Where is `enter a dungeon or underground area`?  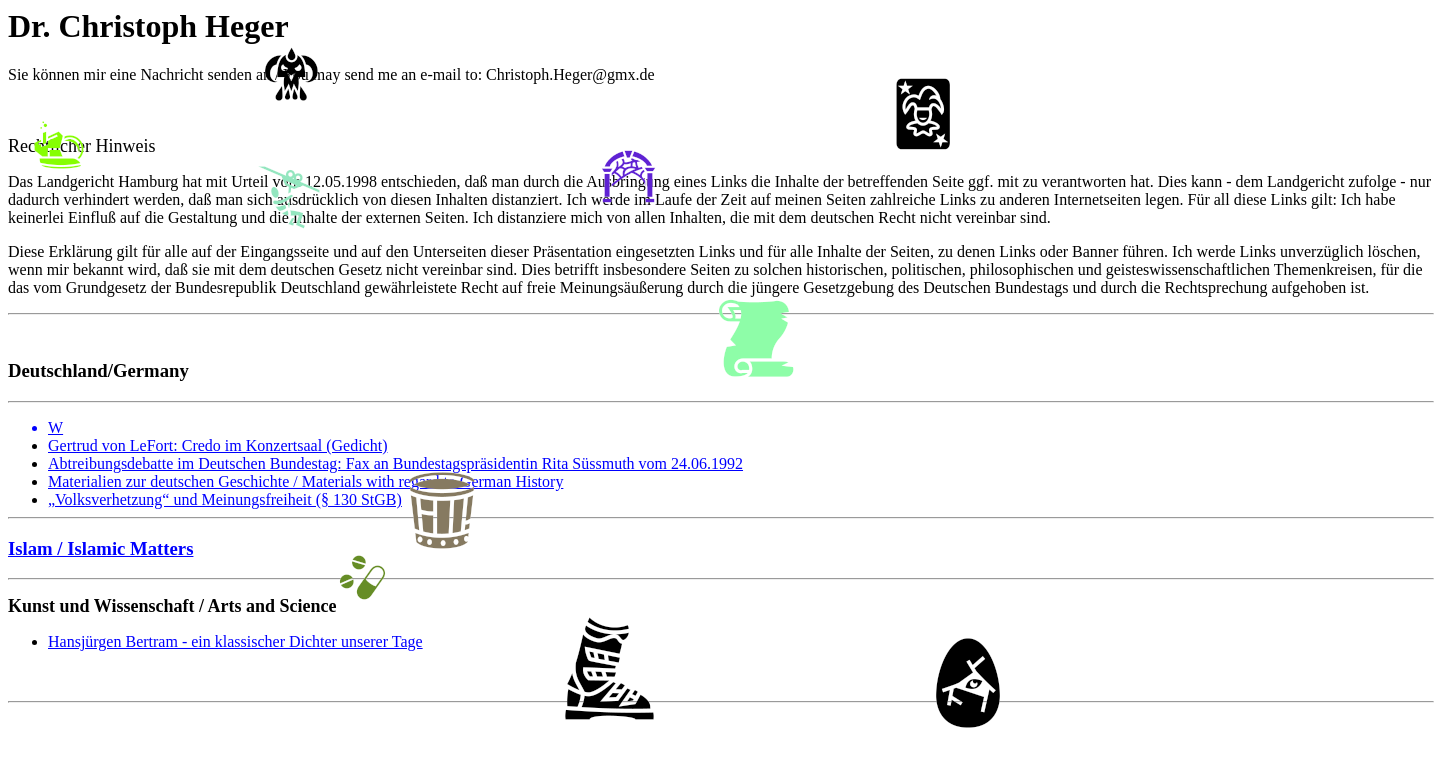
enter a dungeon or underground area is located at coordinates (628, 176).